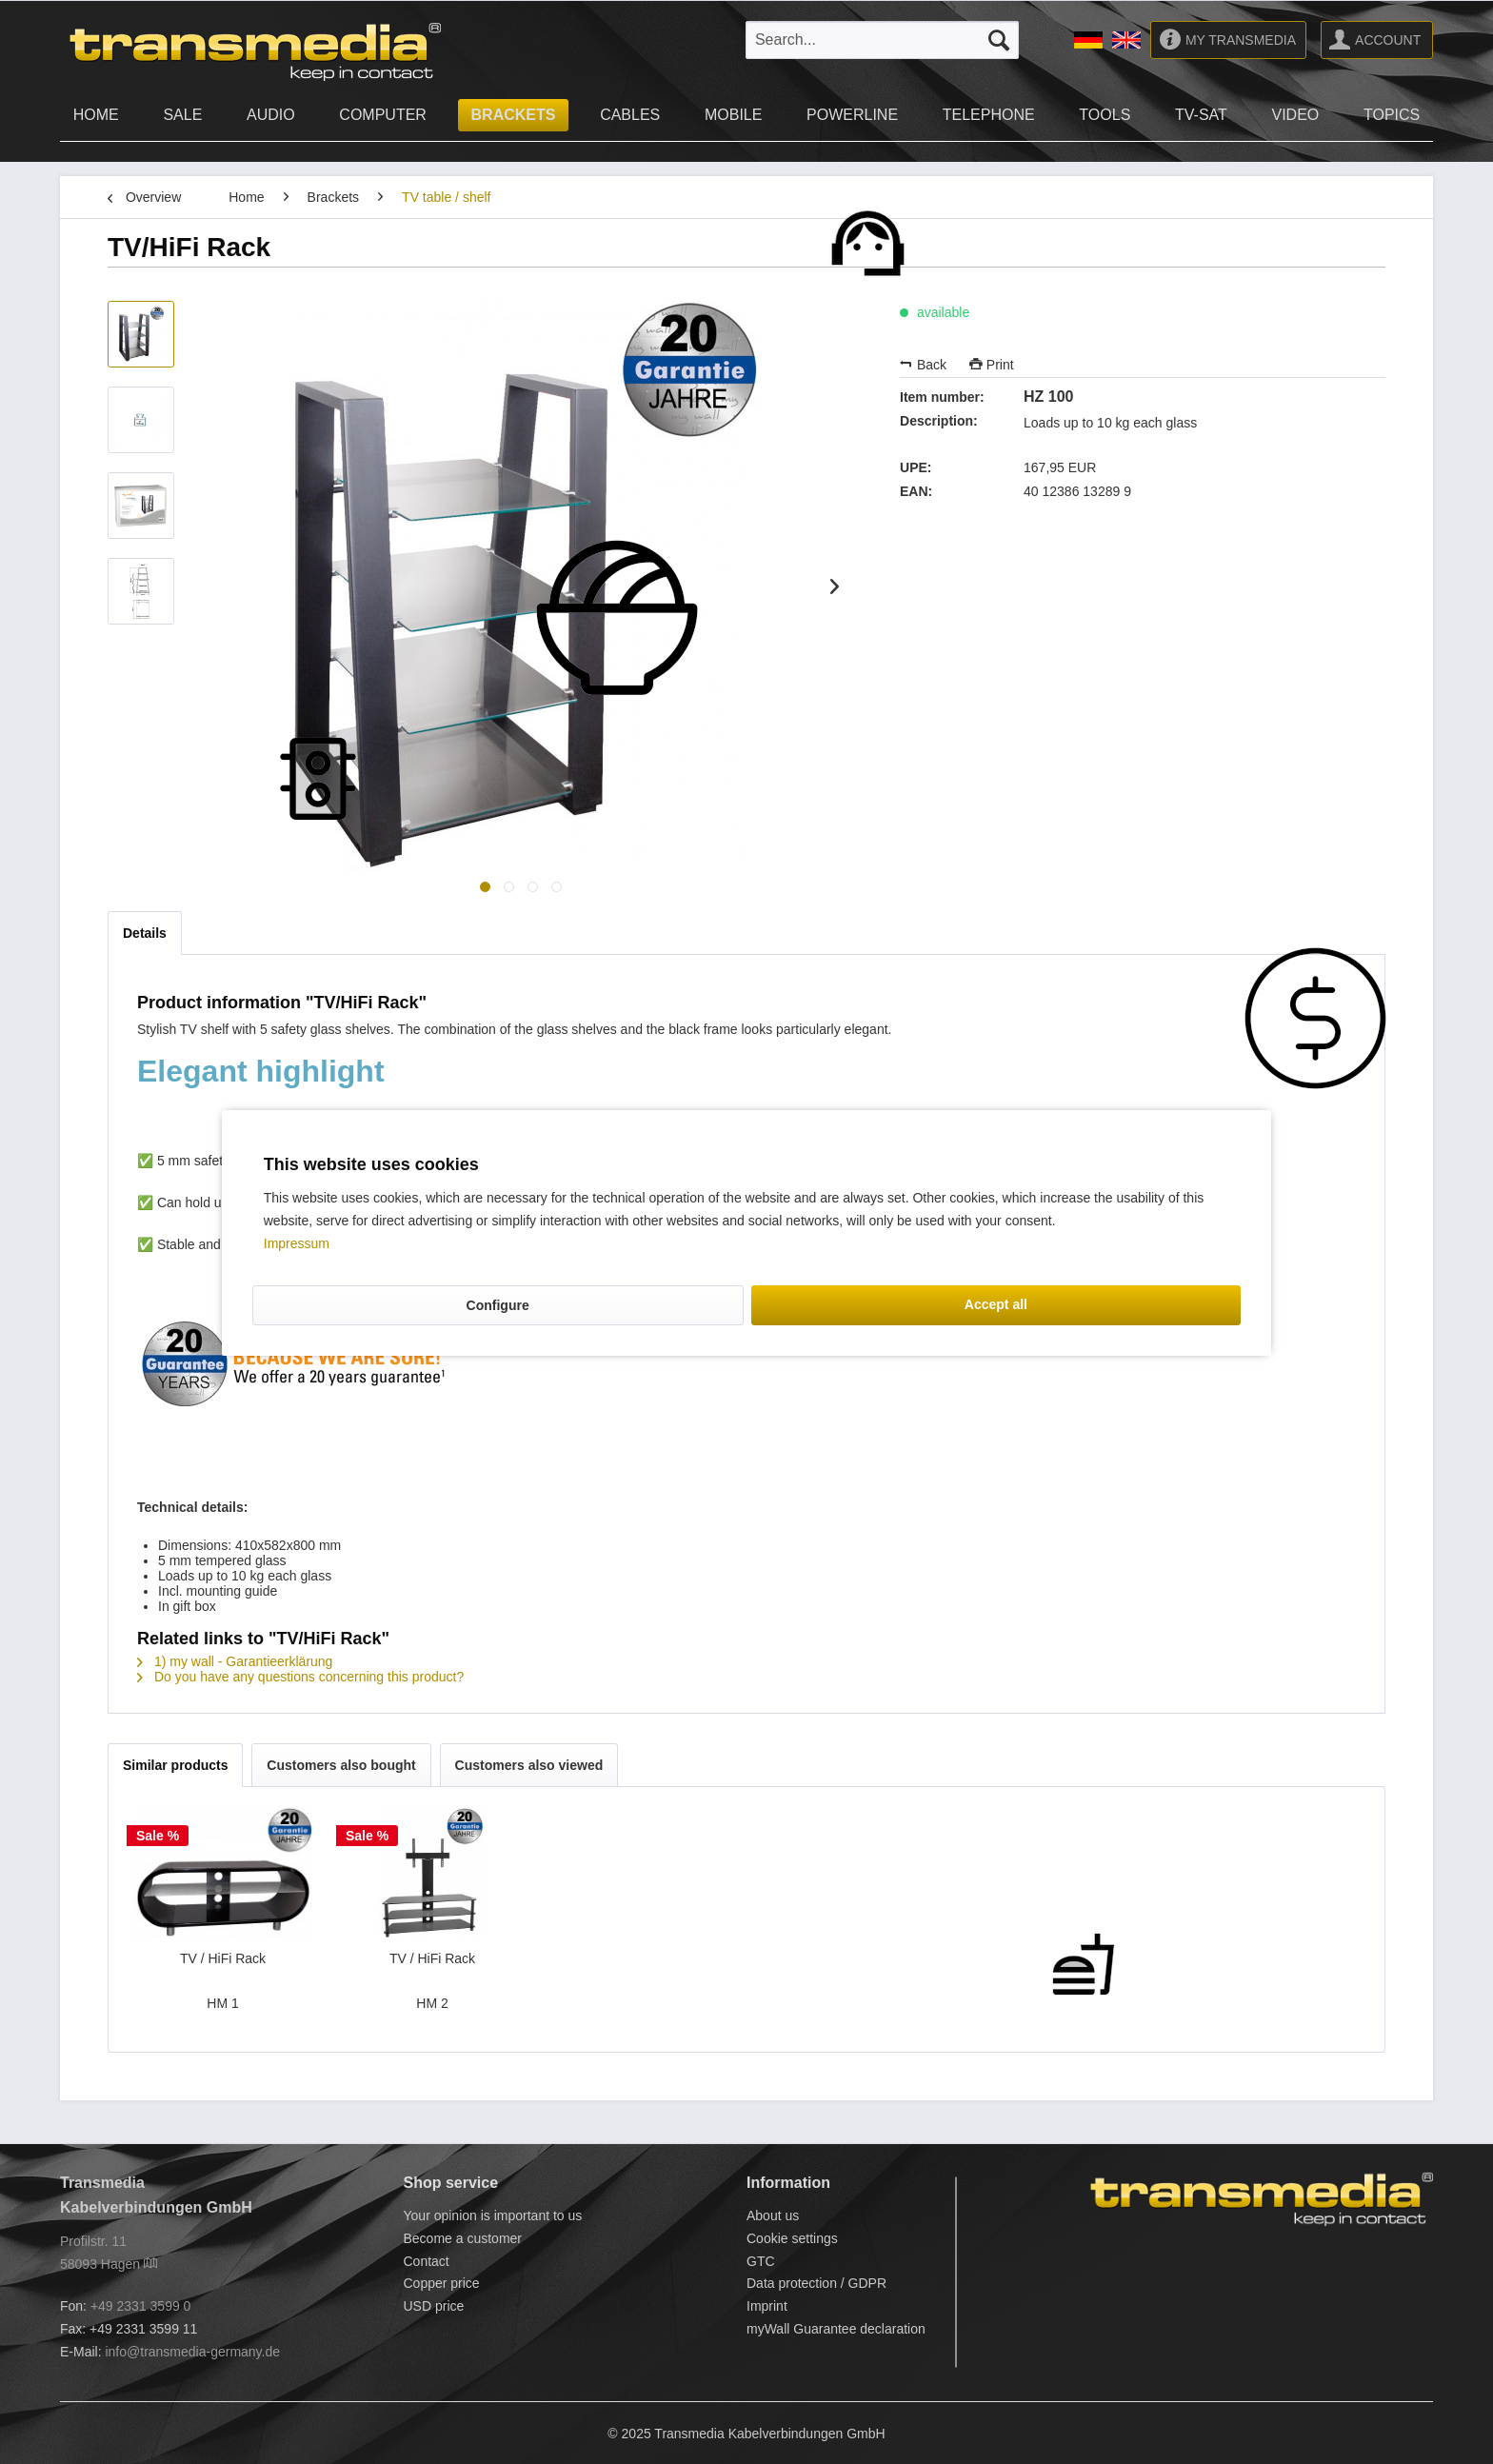 This screenshot has width=1493, height=2464. Describe the element at coordinates (1315, 1018) in the screenshot. I see `view account balance or financial summary` at that location.